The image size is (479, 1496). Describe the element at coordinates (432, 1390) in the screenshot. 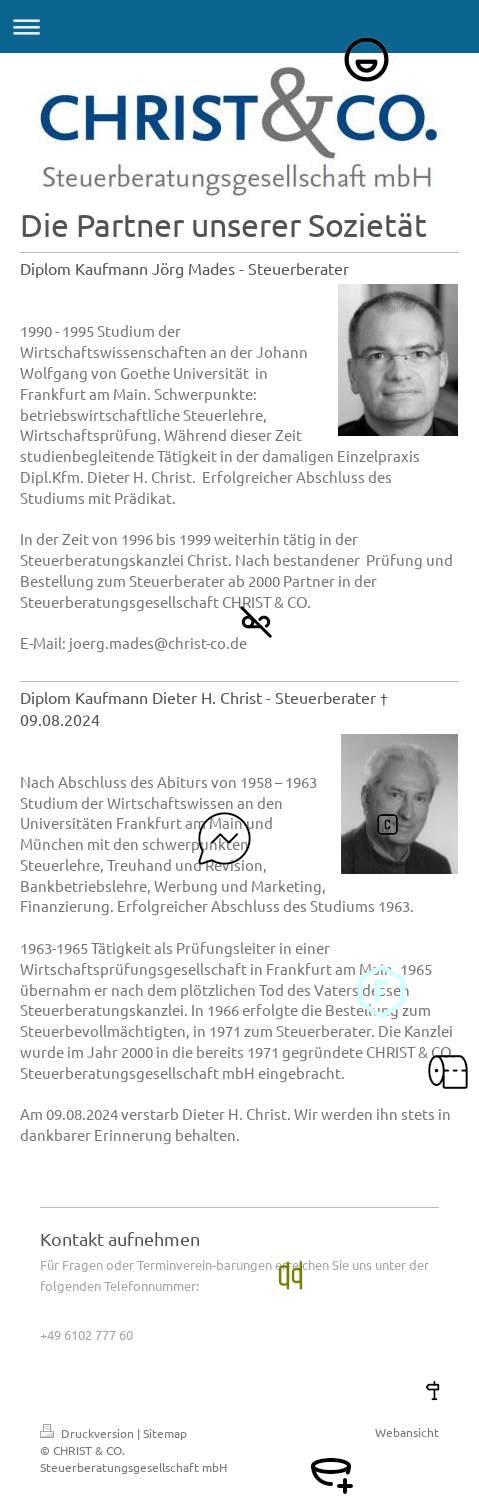

I see `navigate to previous section` at that location.